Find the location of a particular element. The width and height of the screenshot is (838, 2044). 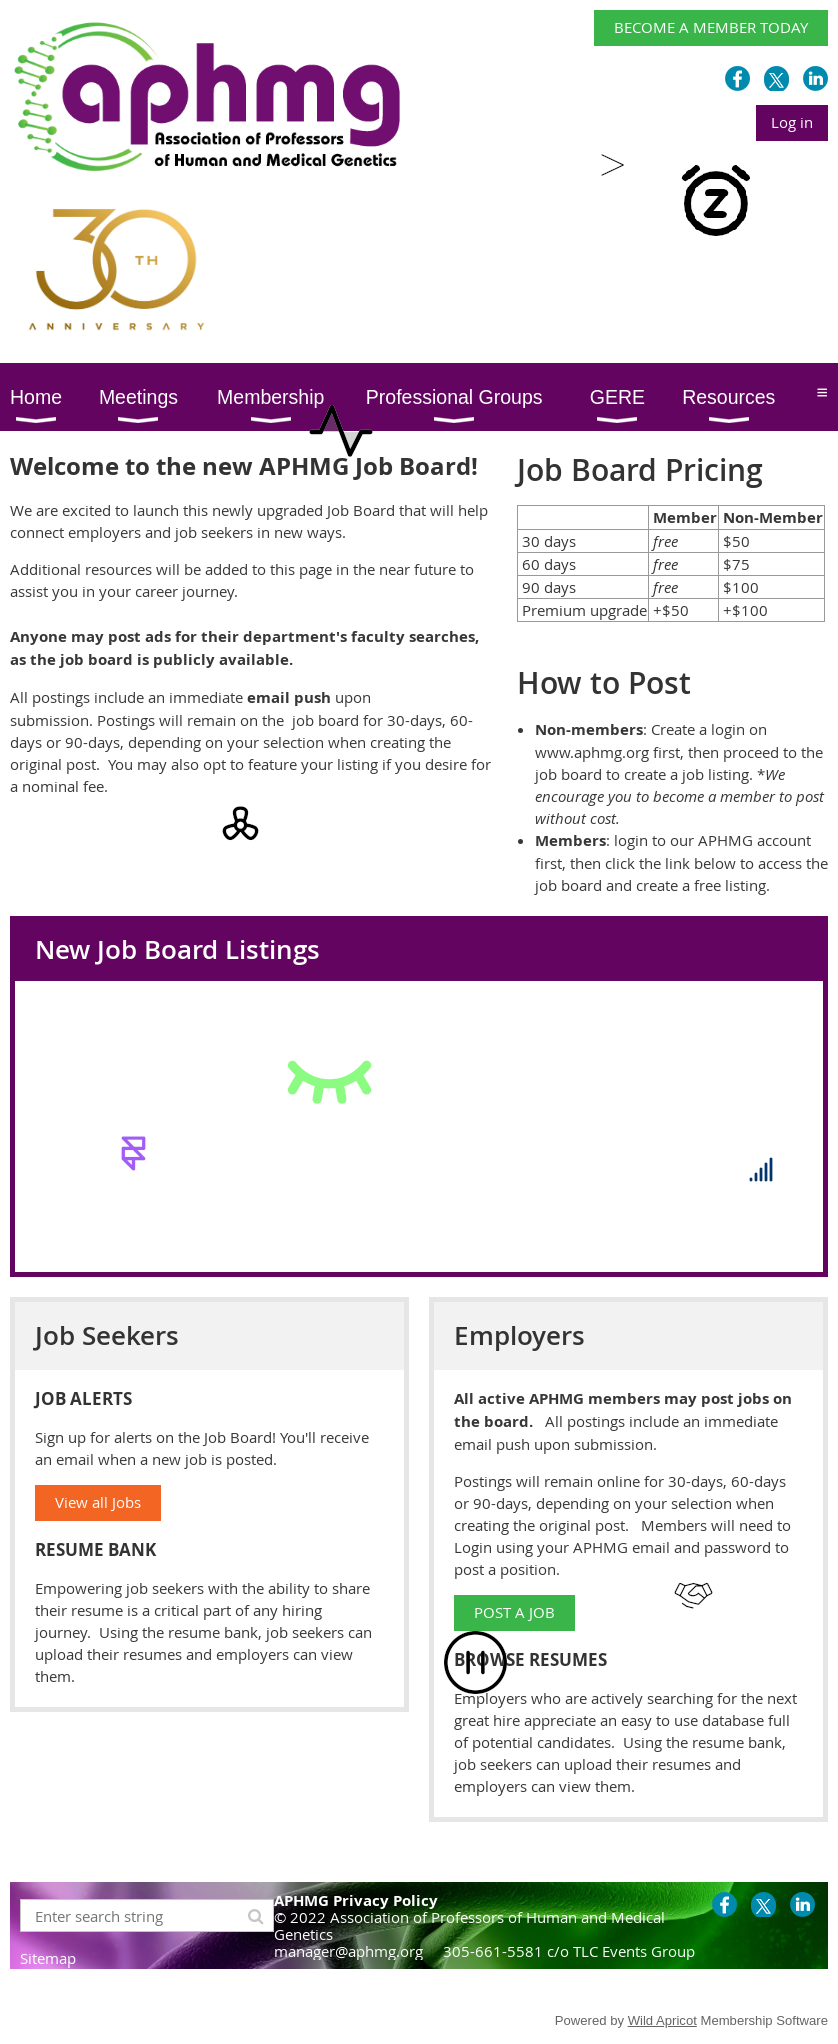

open Framer design tool is located at coordinates (133, 1153).